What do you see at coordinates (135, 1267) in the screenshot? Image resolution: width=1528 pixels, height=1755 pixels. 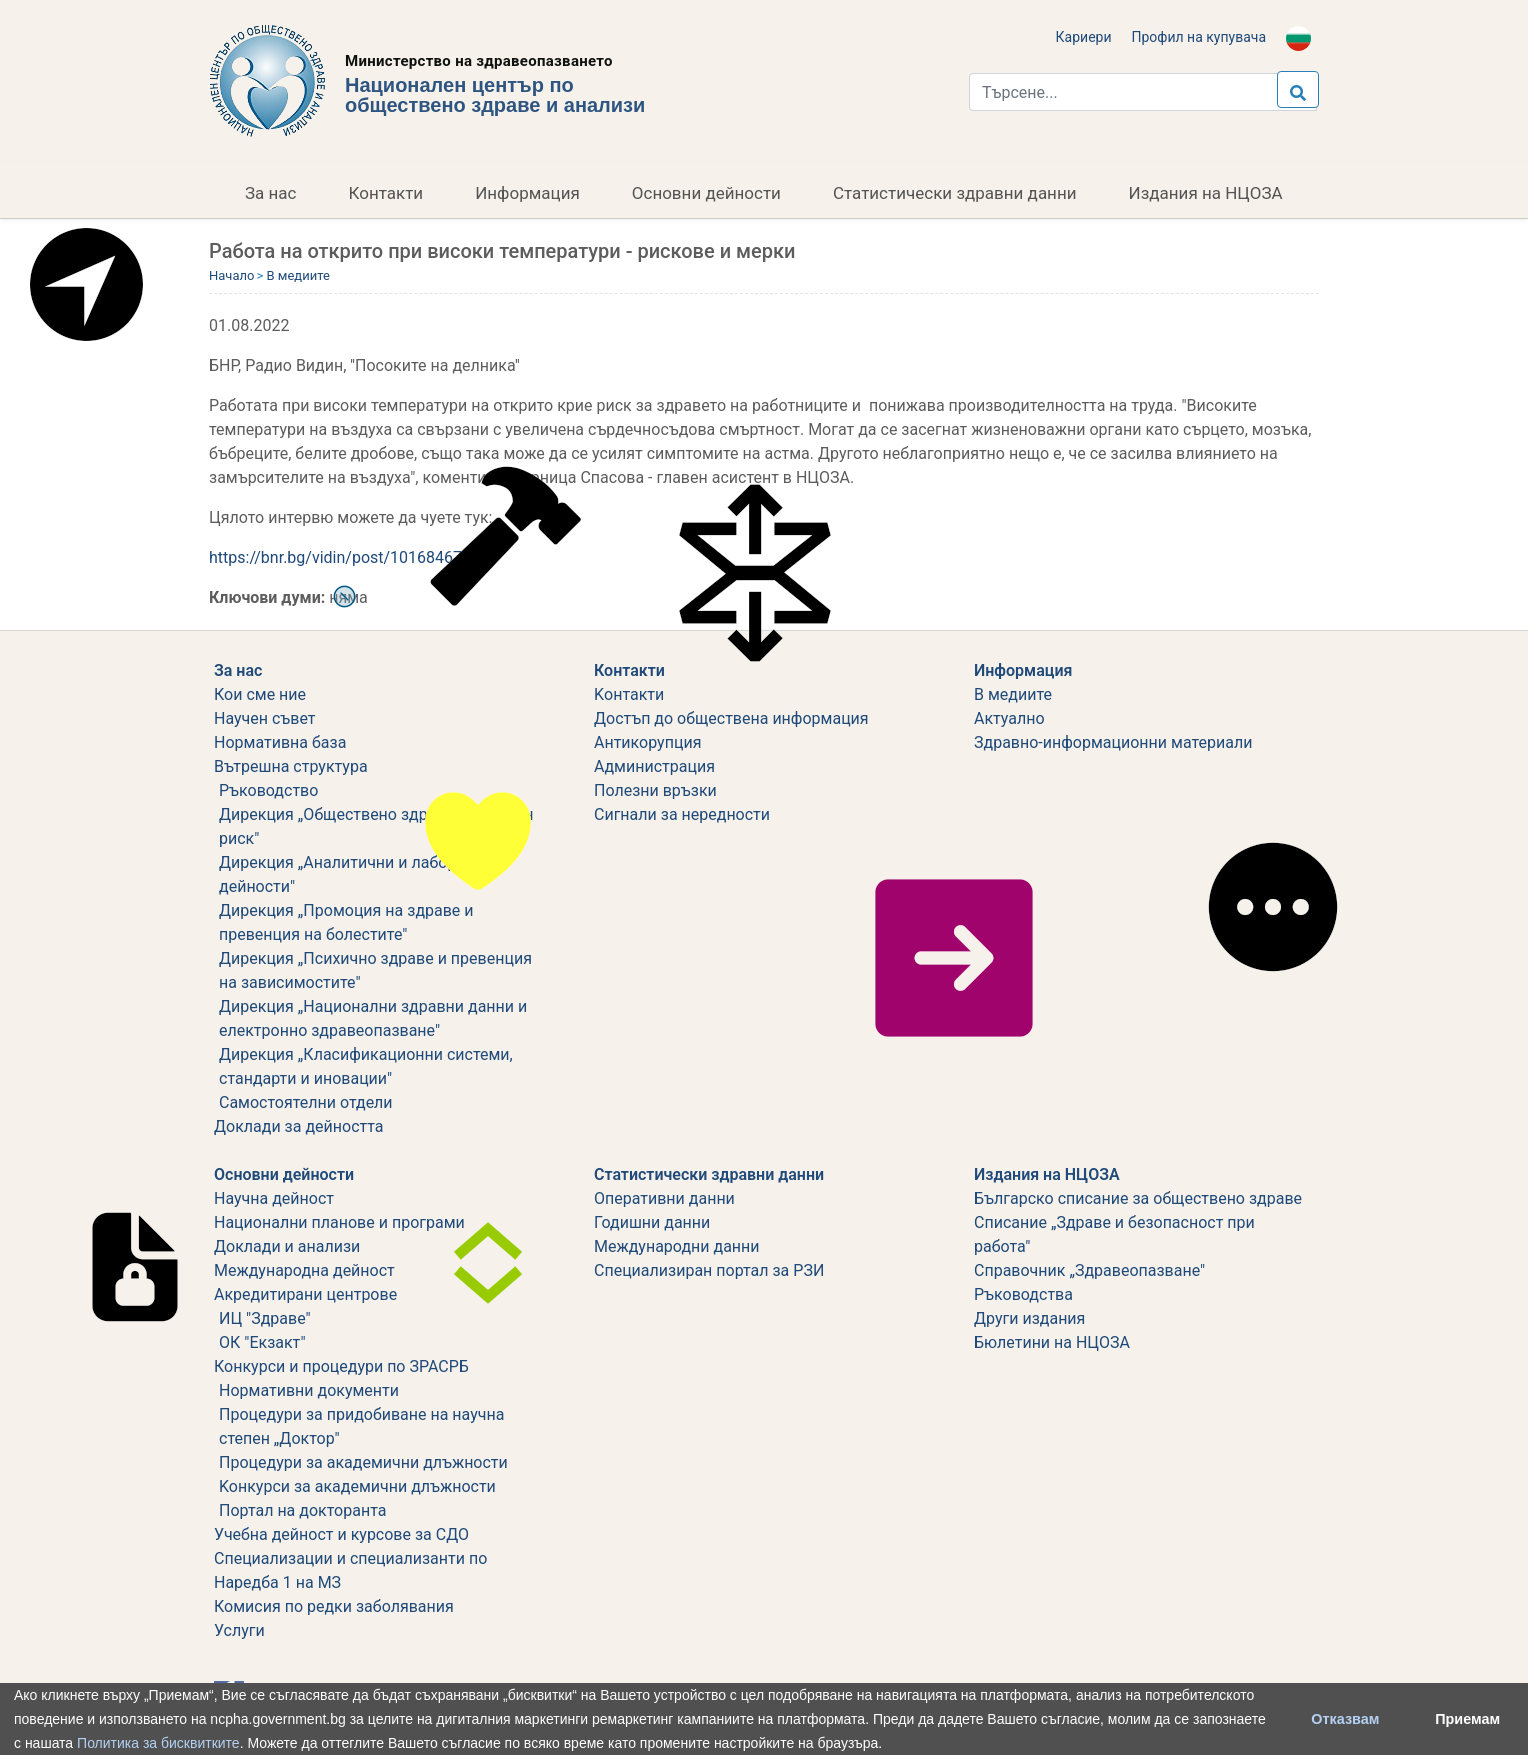 I see `view a protected or encrypted document` at bounding box center [135, 1267].